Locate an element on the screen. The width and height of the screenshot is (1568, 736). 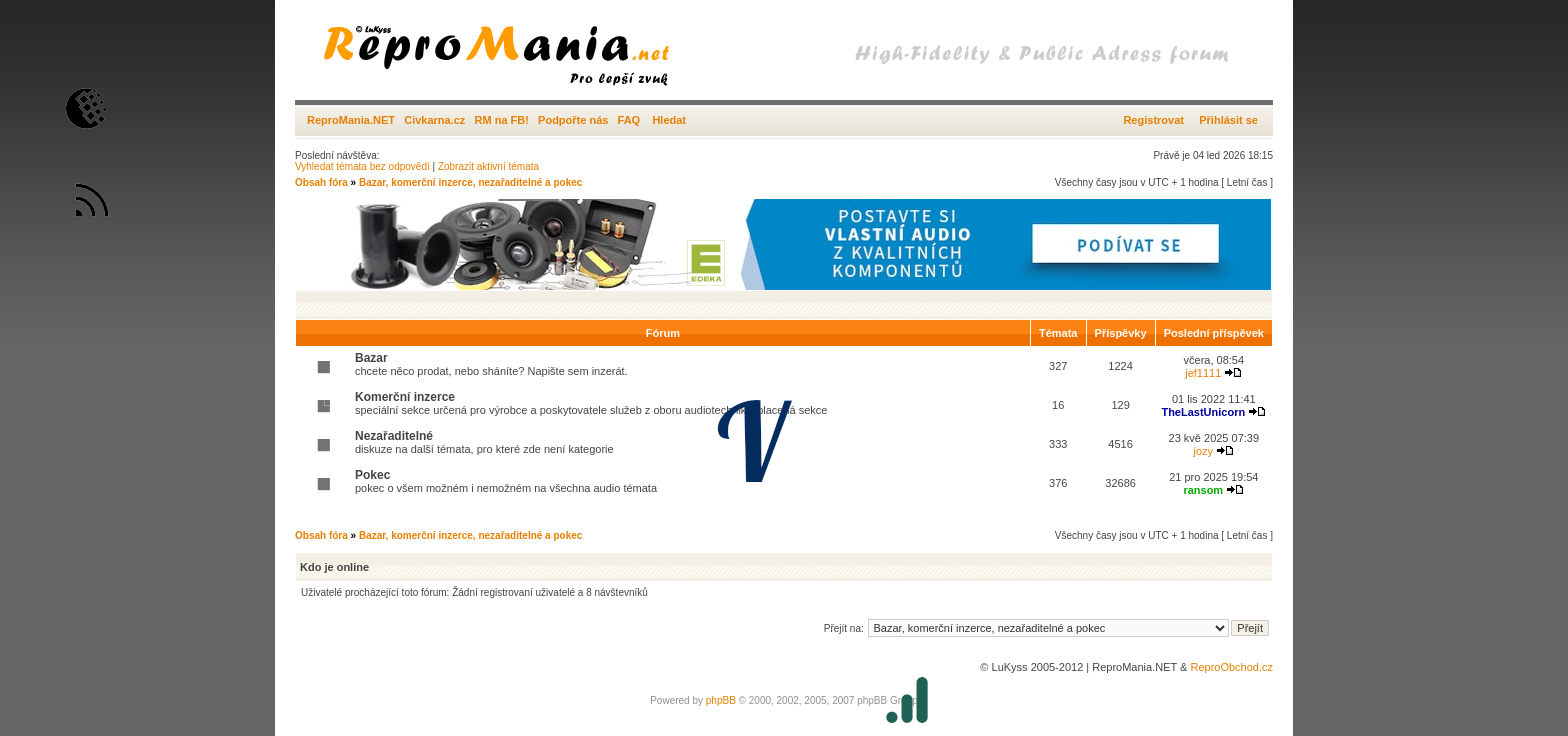
vala programming language logo is located at coordinates (755, 441).